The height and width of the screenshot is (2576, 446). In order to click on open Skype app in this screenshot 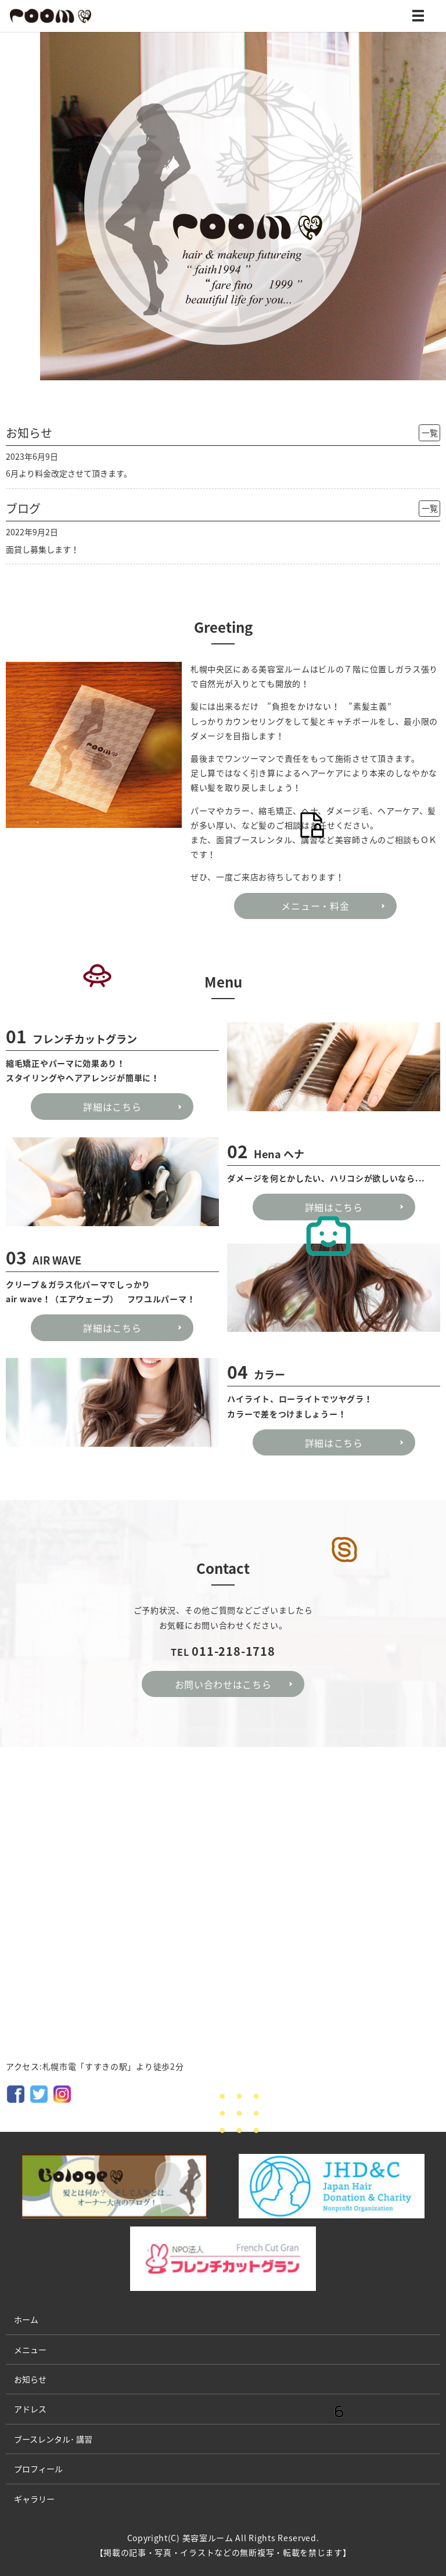, I will do `click(344, 1550)`.